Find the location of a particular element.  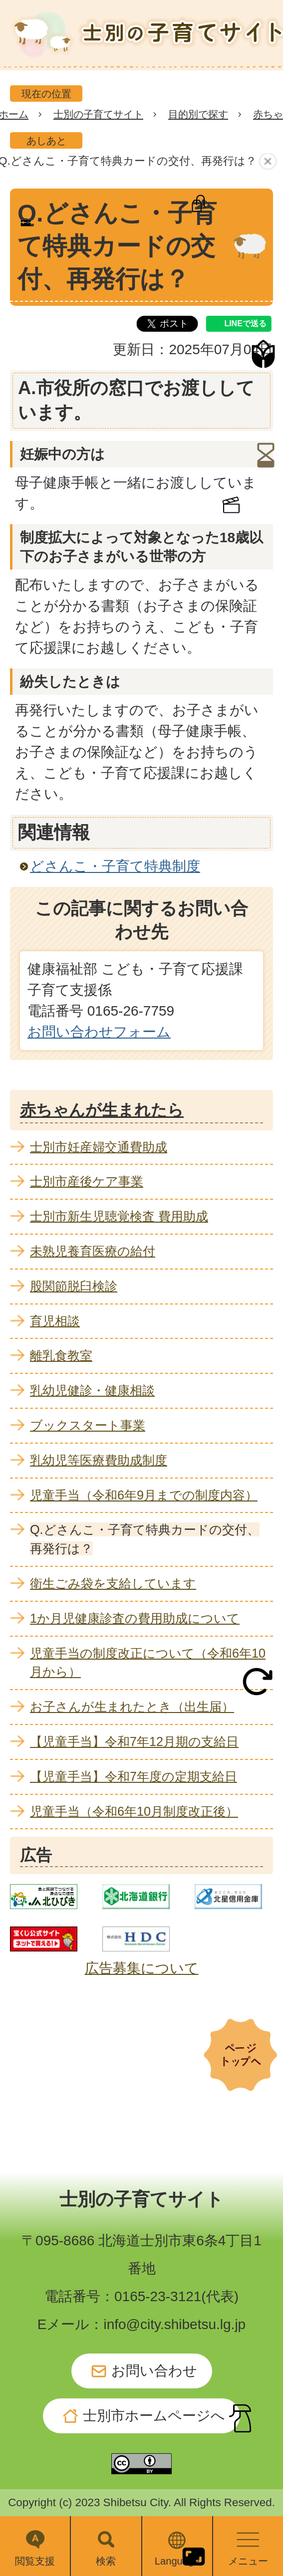

select tea or hot beverage option is located at coordinates (199, 204).